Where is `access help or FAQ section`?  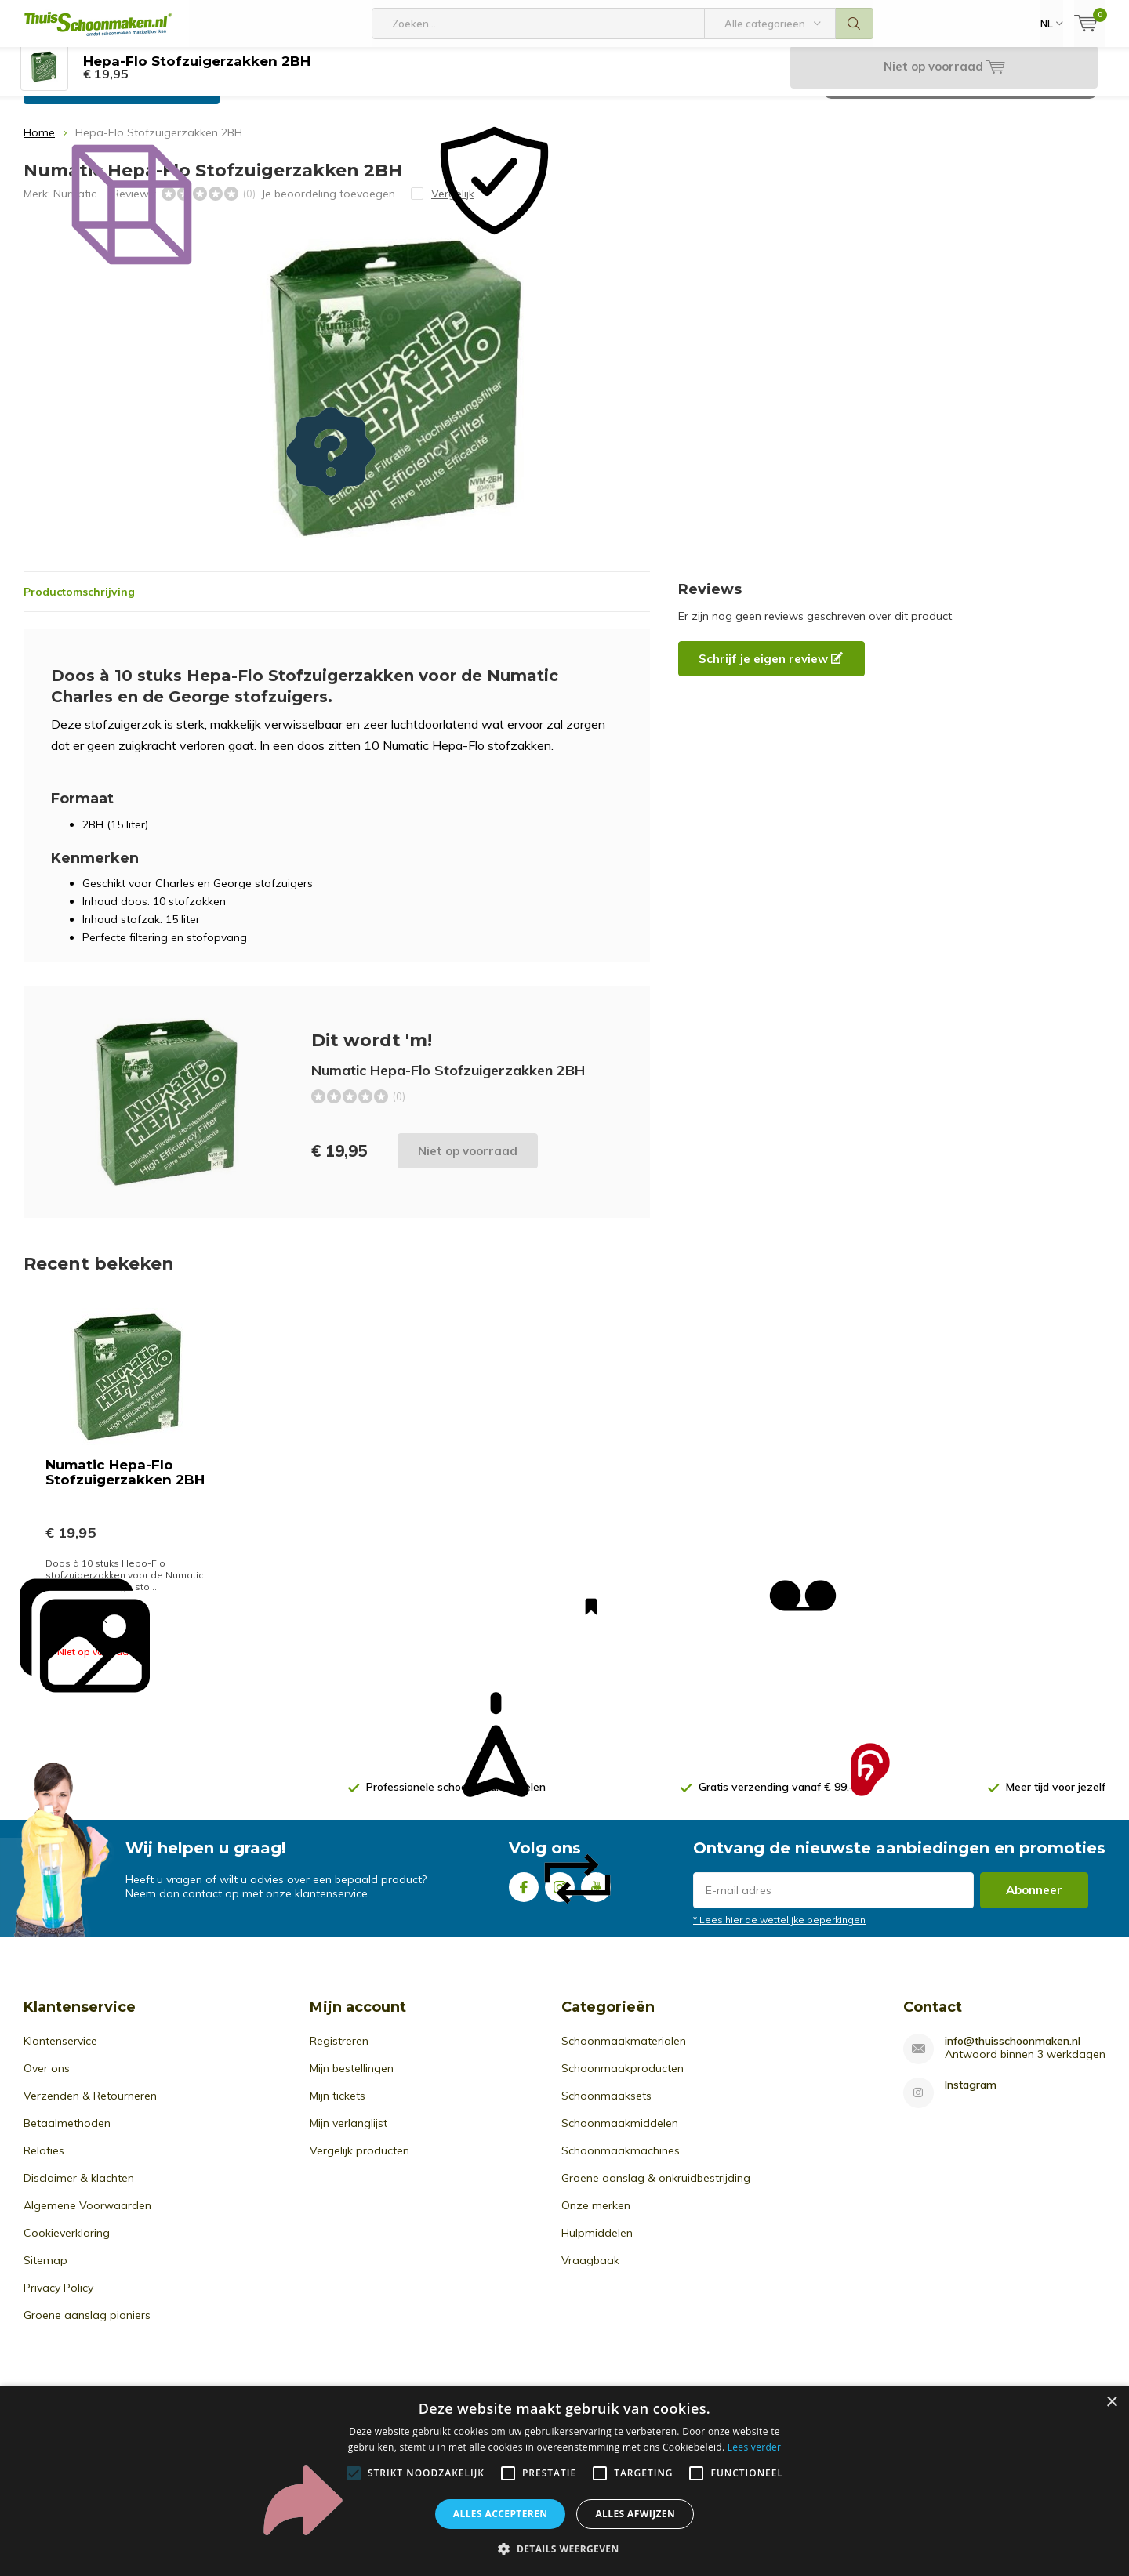
access help or FAQ section is located at coordinates (331, 451).